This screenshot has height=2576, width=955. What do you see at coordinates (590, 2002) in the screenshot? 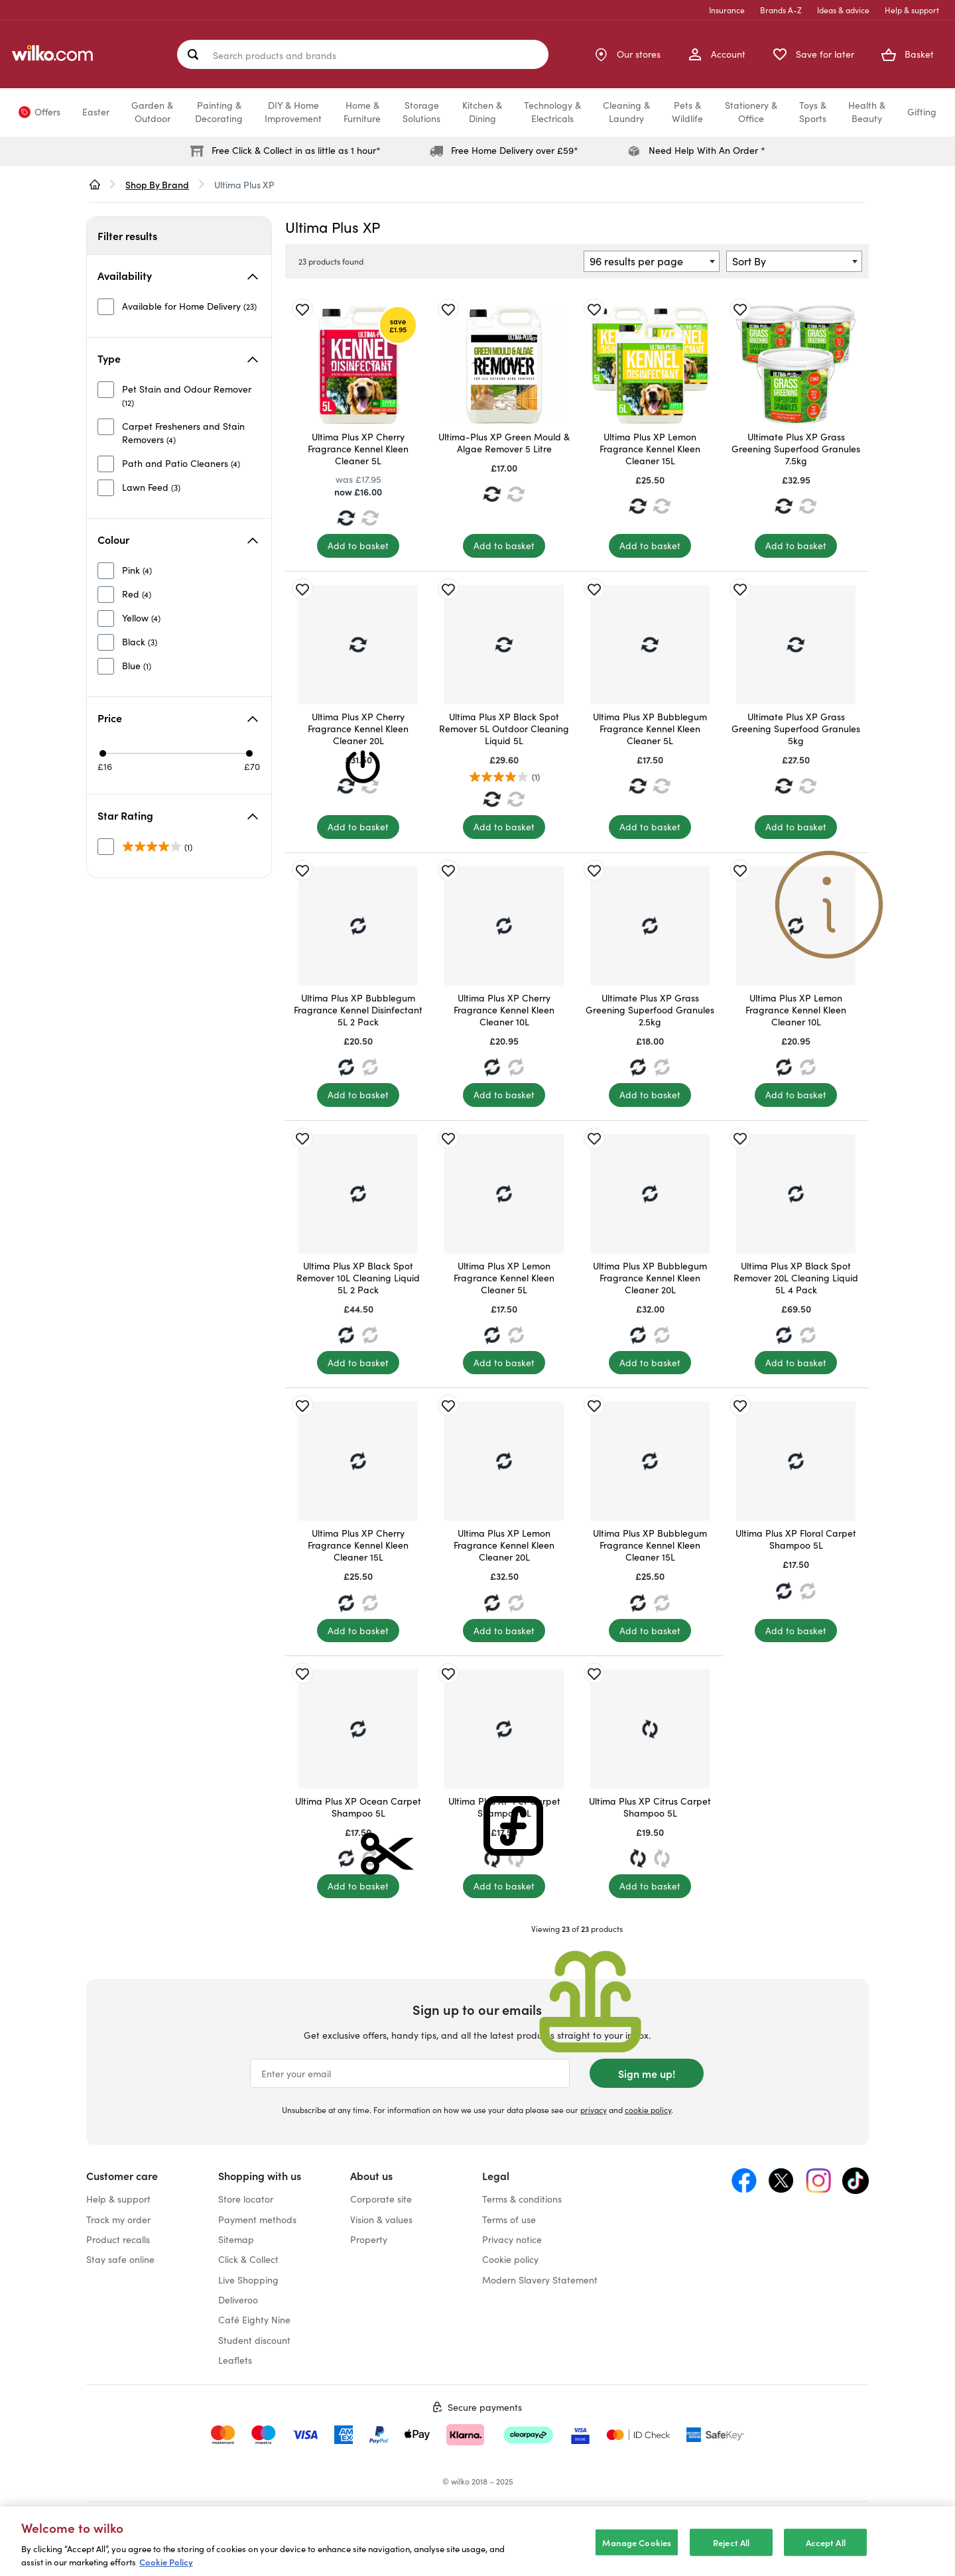
I see `locate nearby fountains or water features` at bounding box center [590, 2002].